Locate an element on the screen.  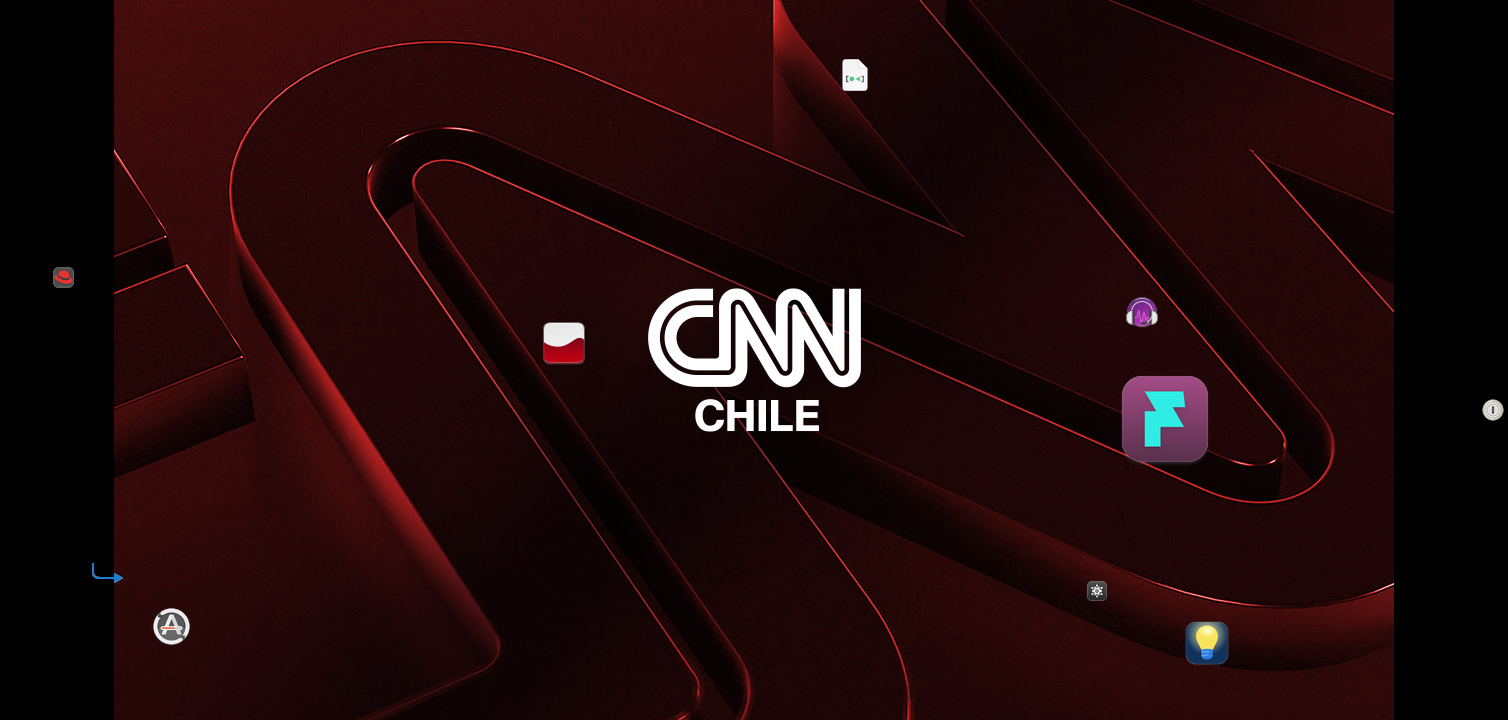
open photometric viewer app is located at coordinates (1207, 643).